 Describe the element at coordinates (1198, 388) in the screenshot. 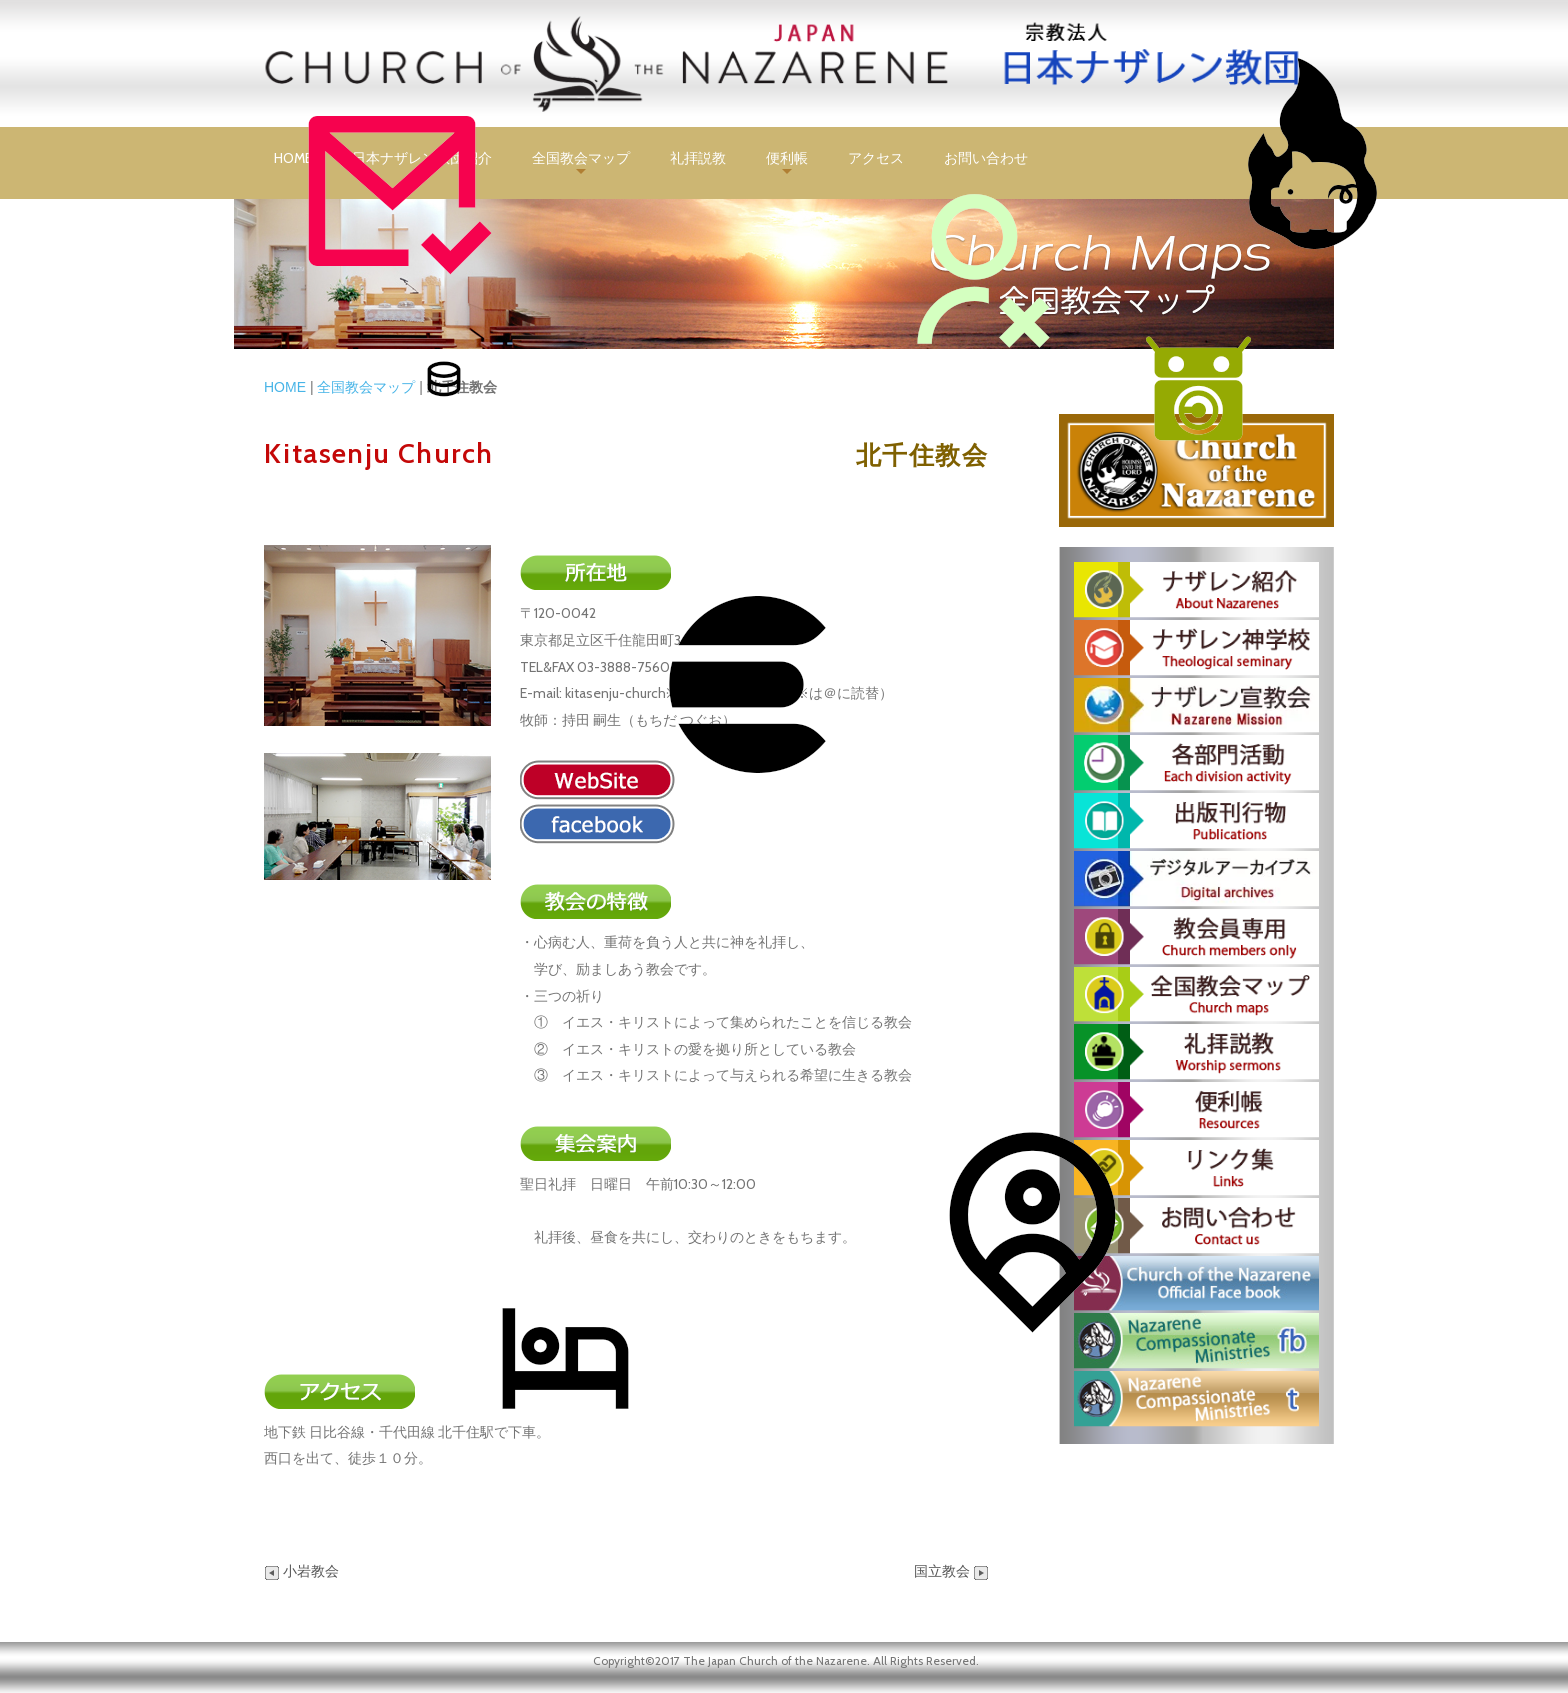

I see `open the F-Droid app store` at that location.